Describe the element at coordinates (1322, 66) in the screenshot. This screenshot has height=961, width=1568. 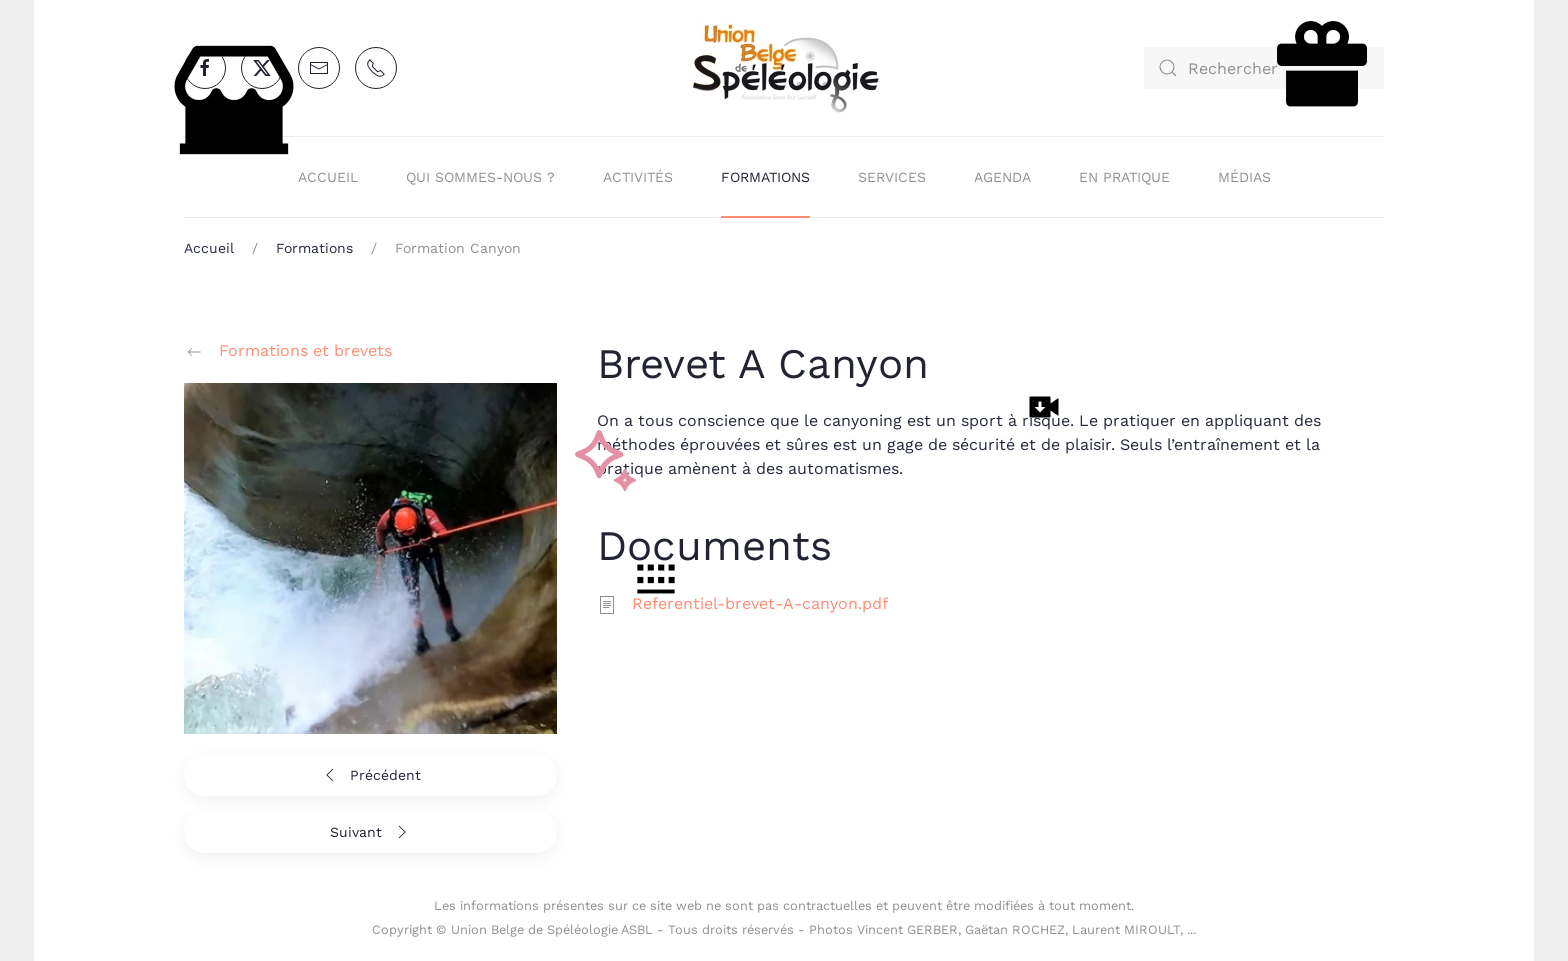
I see `view gifts or rewards` at that location.